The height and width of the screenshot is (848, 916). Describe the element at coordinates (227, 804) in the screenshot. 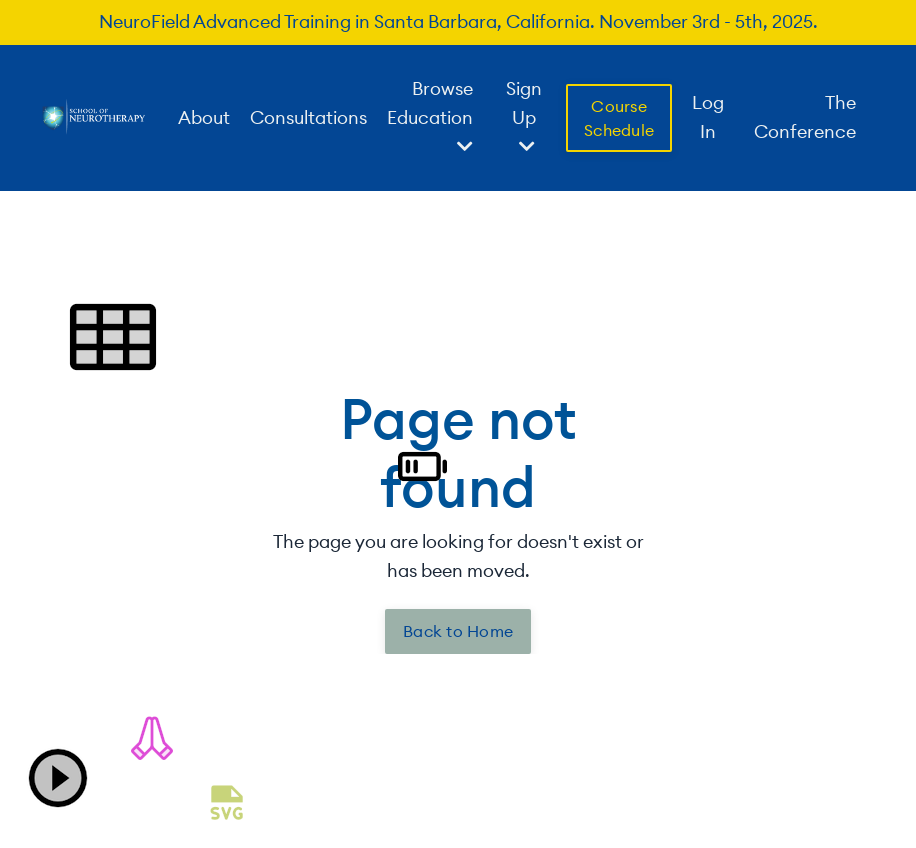

I see `an SVG file type indicator` at that location.